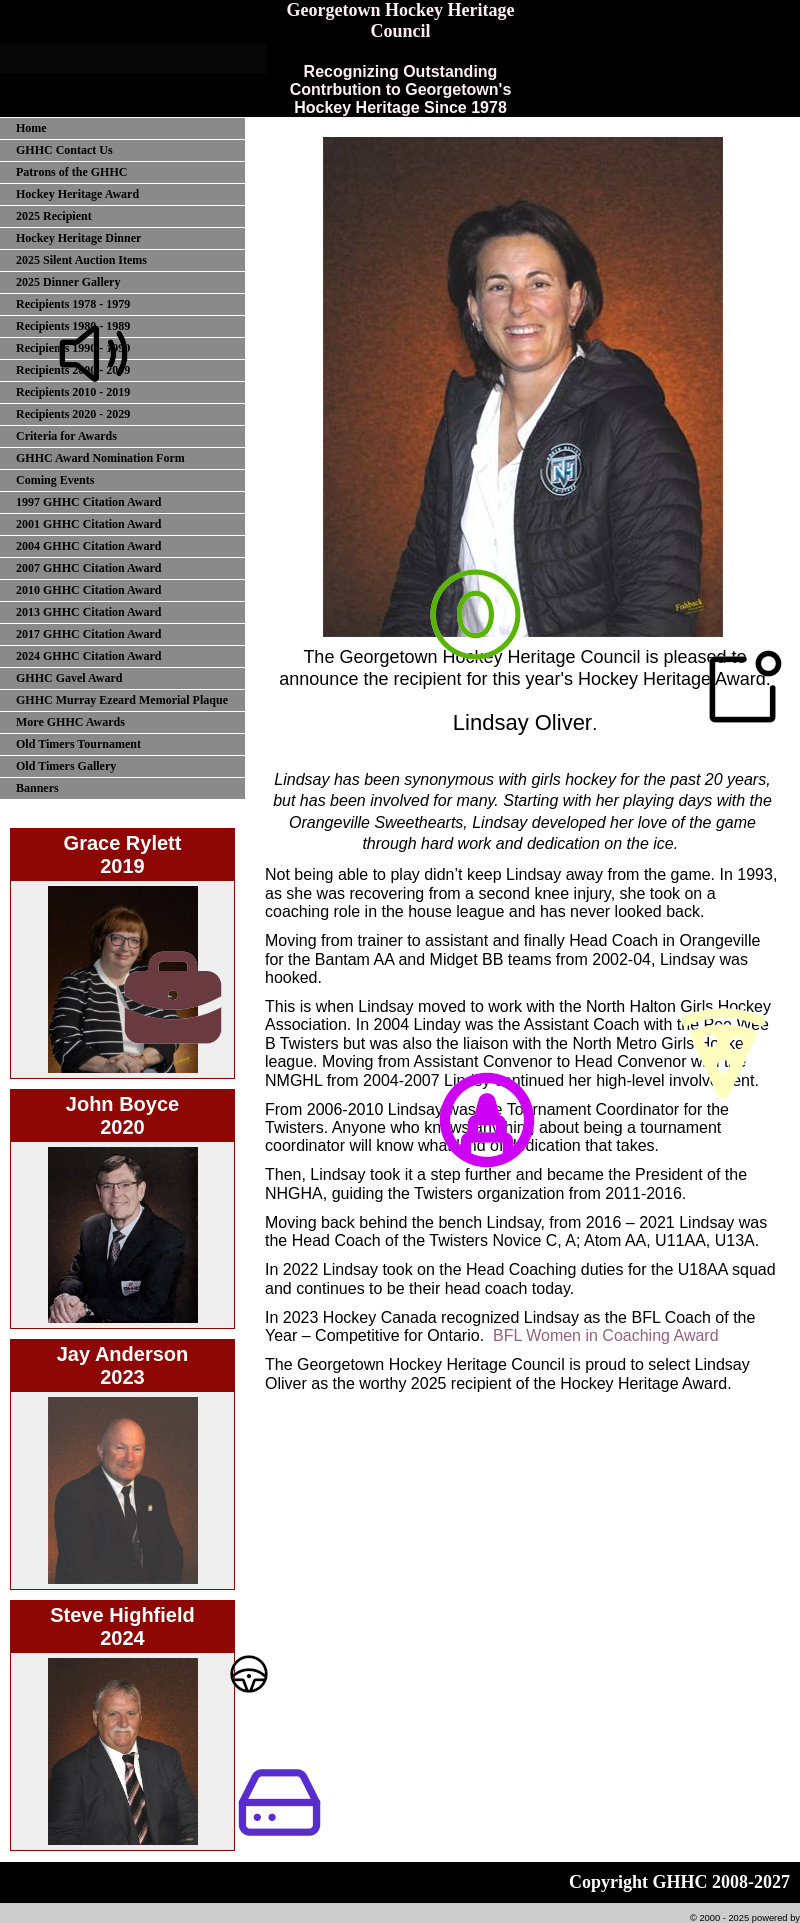 The height and width of the screenshot is (1923, 800). Describe the element at coordinates (279, 1802) in the screenshot. I see `access local storage or hard drive` at that location.